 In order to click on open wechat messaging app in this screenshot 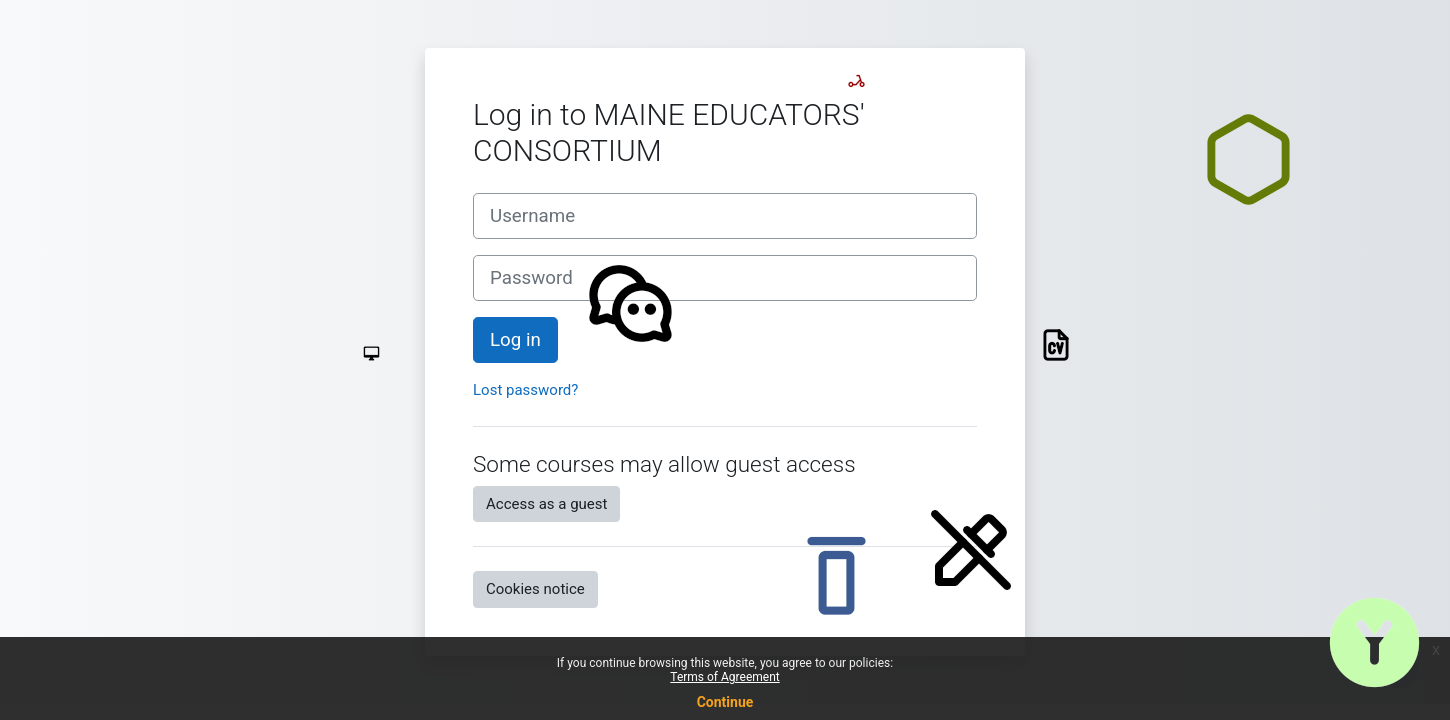, I will do `click(630, 303)`.